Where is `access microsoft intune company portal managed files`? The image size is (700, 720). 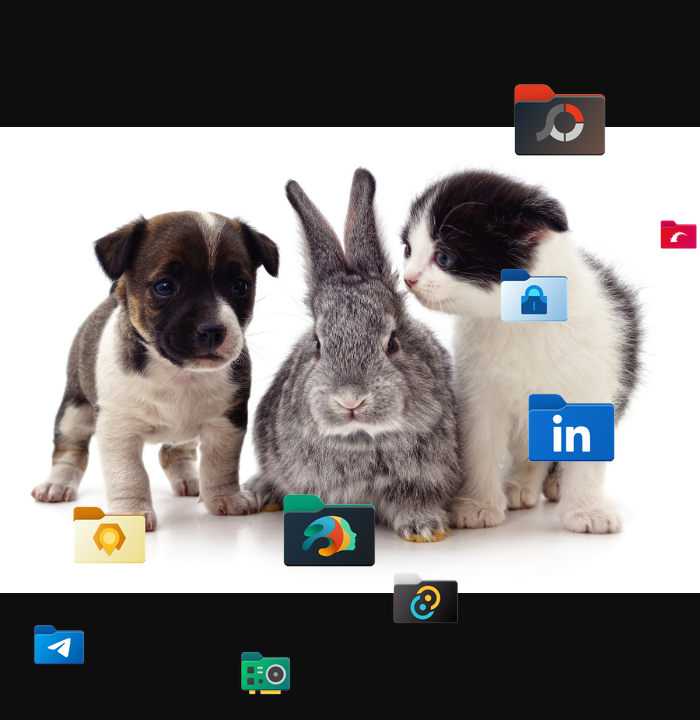
access microsoft intune company portal managed files is located at coordinates (534, 297).